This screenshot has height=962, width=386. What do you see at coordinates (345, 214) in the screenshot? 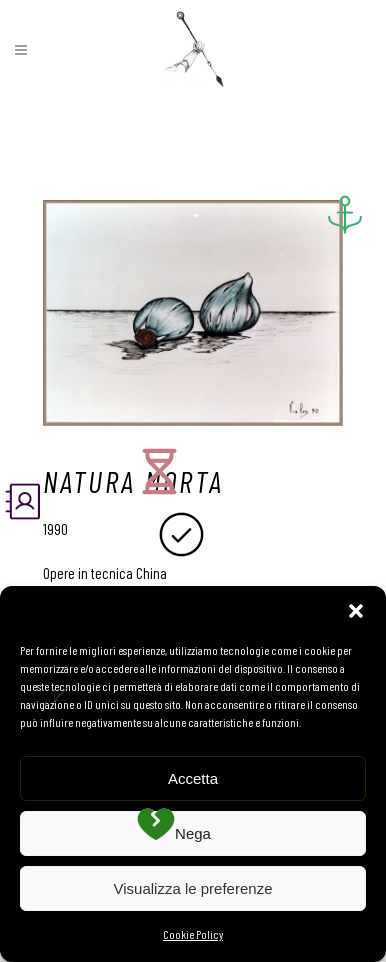
I see `anchor a link or section on a page` at bounding box center [345, 214].